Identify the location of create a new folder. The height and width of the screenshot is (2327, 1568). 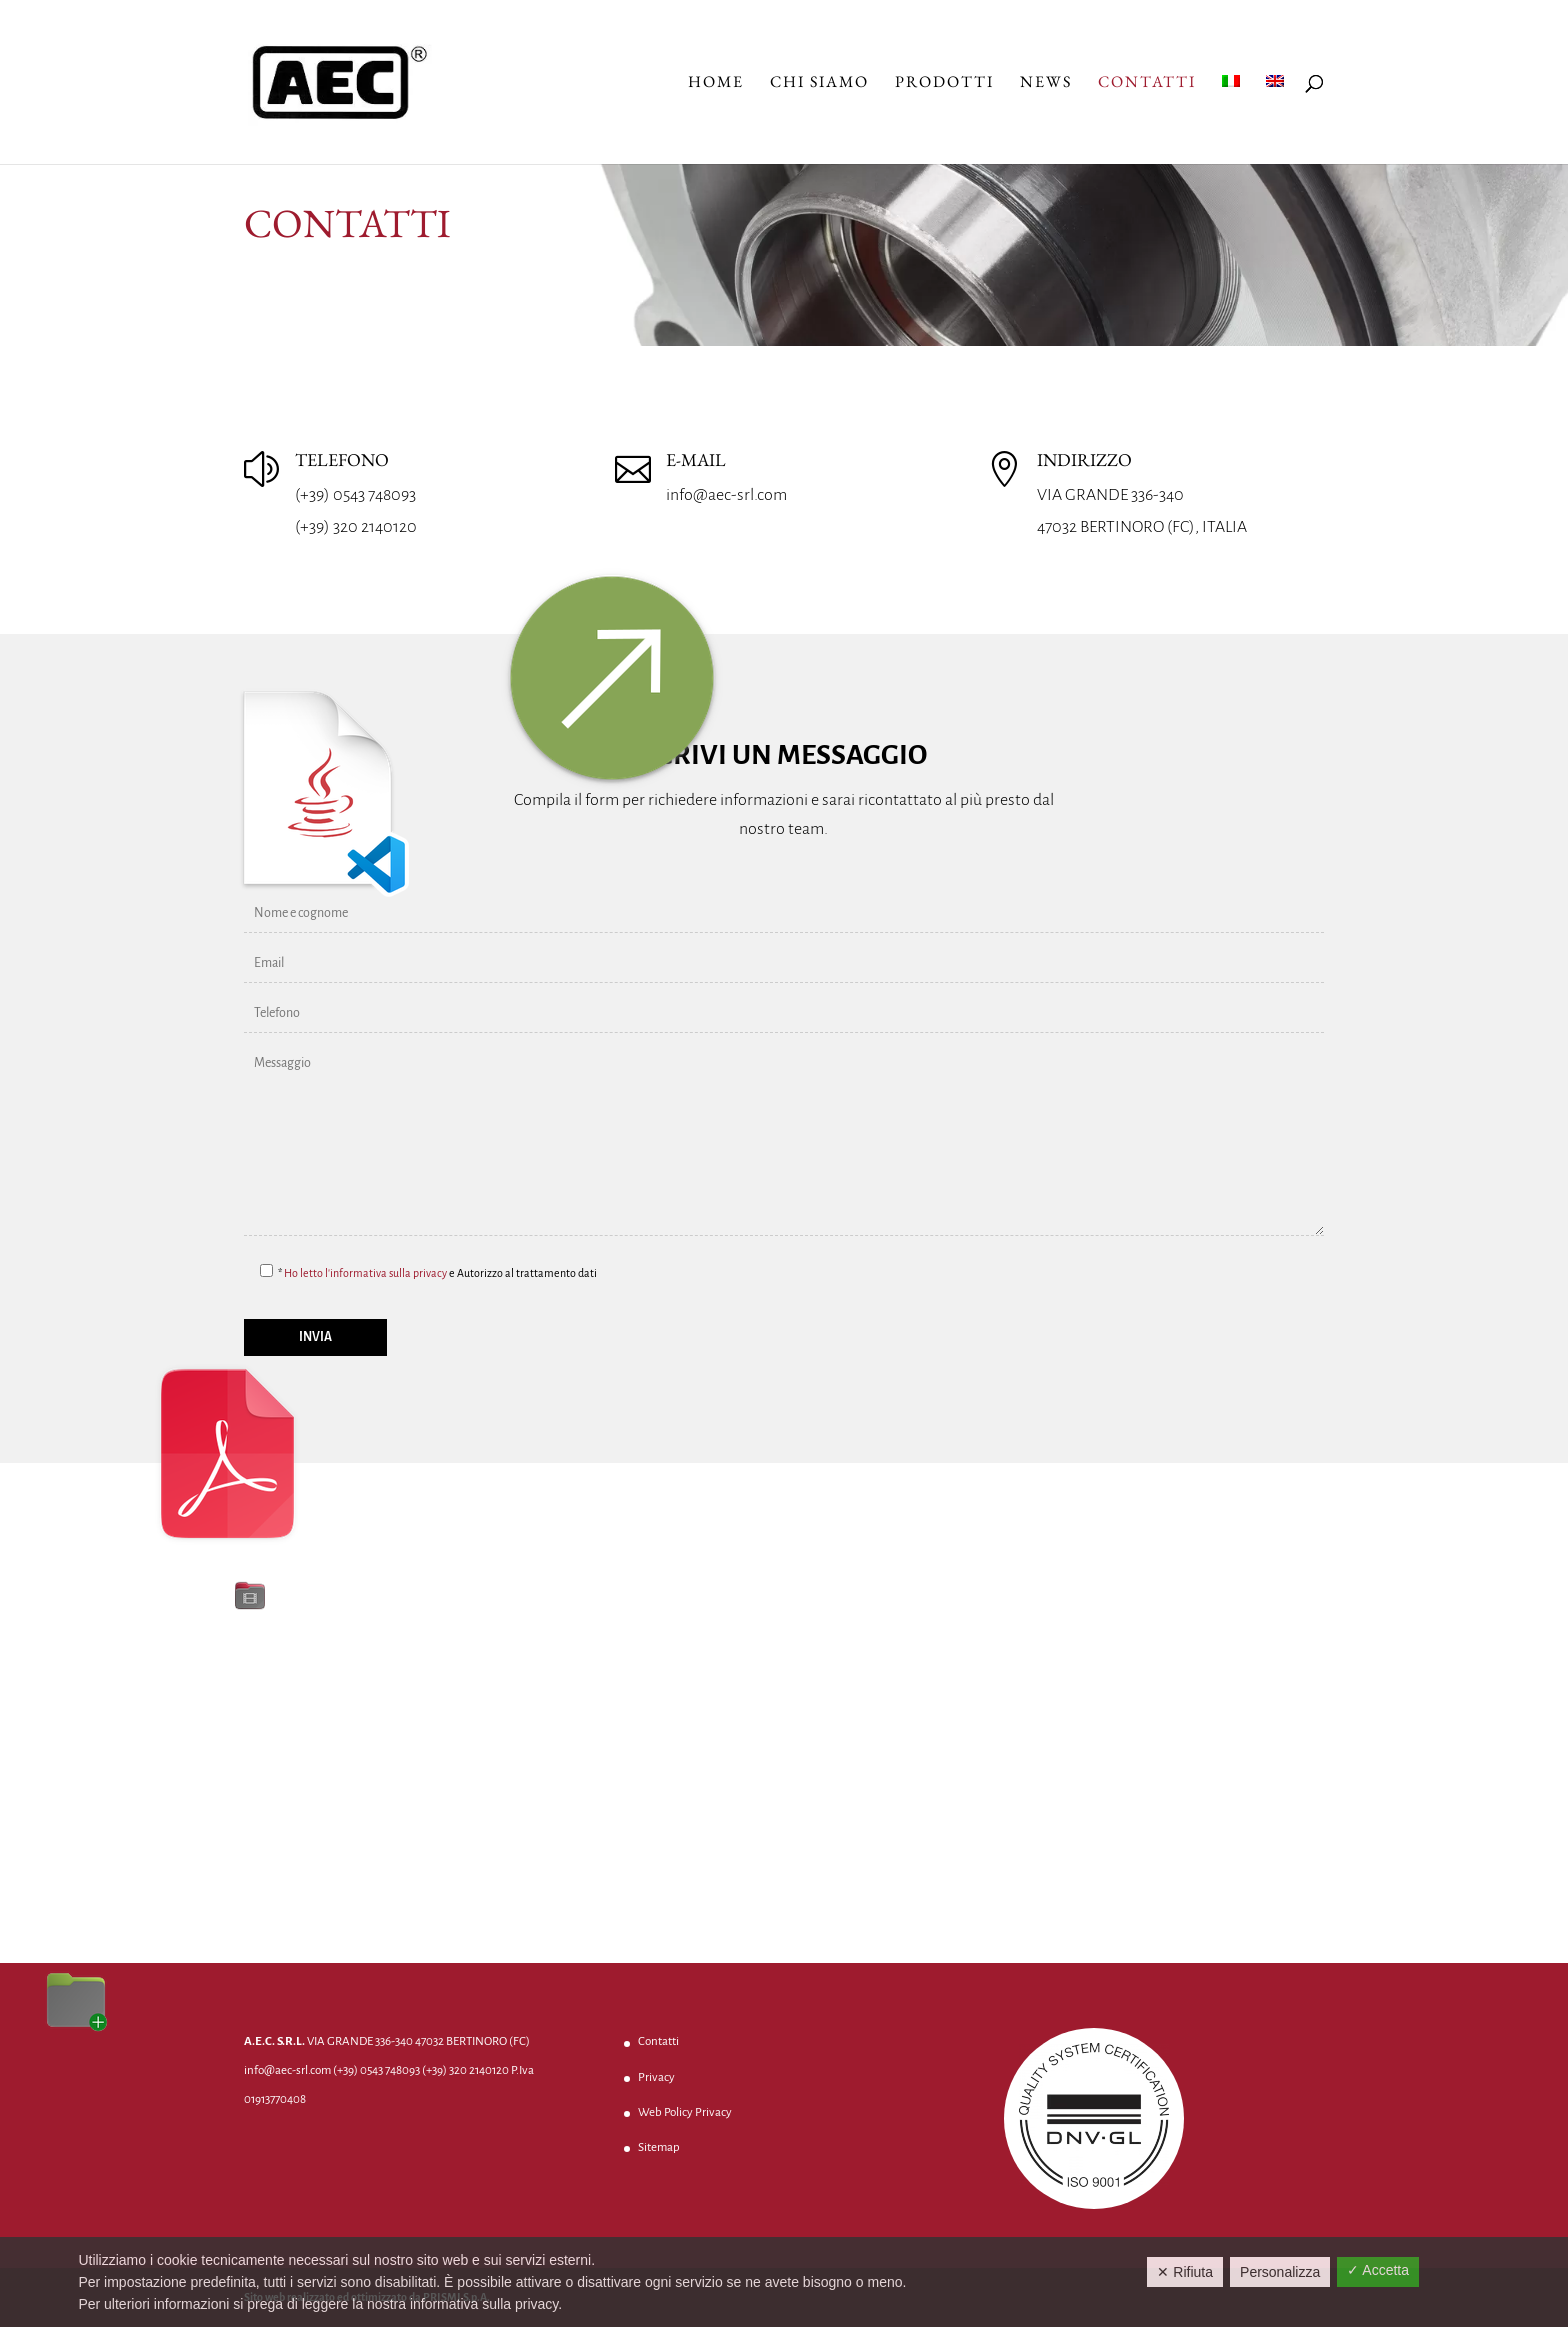
(76, 2000).